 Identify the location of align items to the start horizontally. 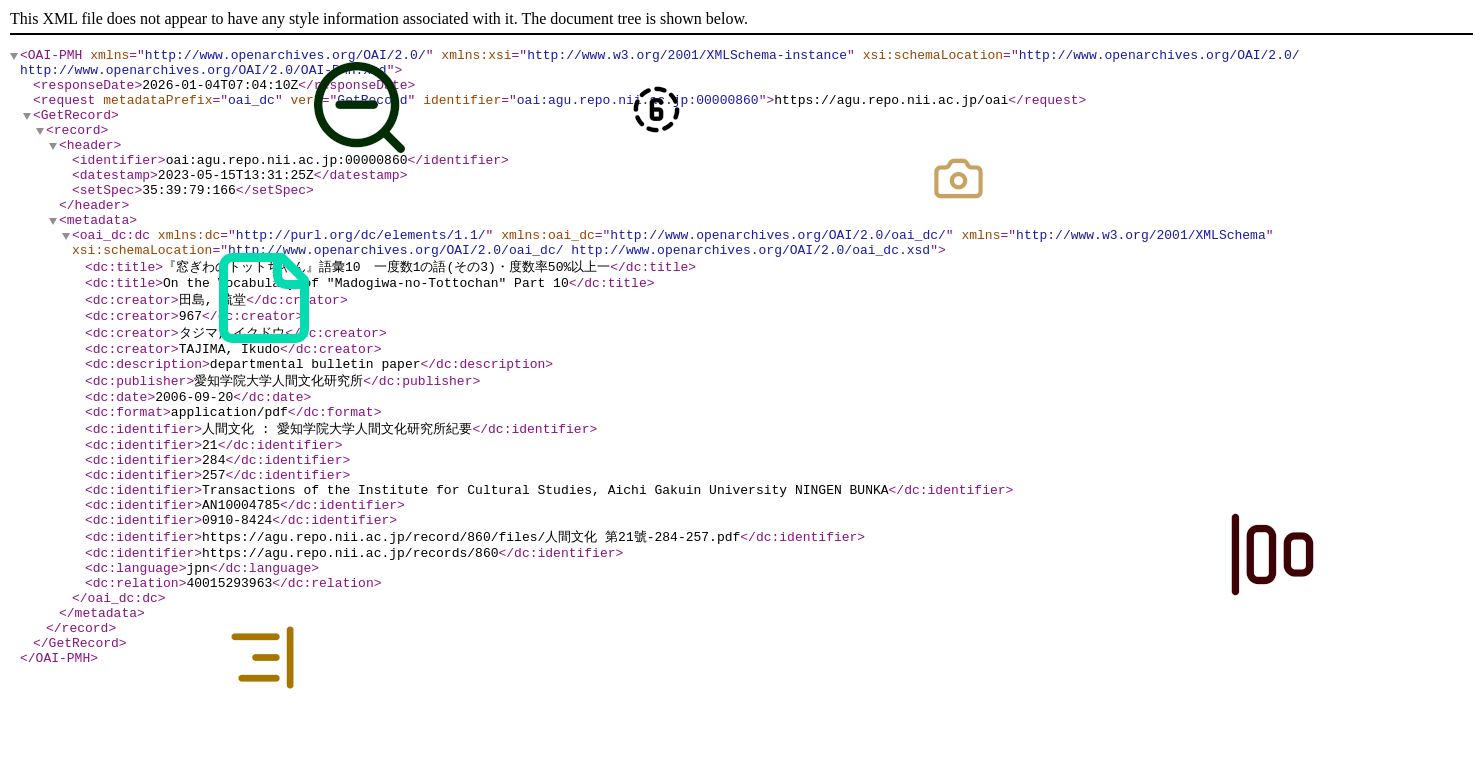
(1272, 554).